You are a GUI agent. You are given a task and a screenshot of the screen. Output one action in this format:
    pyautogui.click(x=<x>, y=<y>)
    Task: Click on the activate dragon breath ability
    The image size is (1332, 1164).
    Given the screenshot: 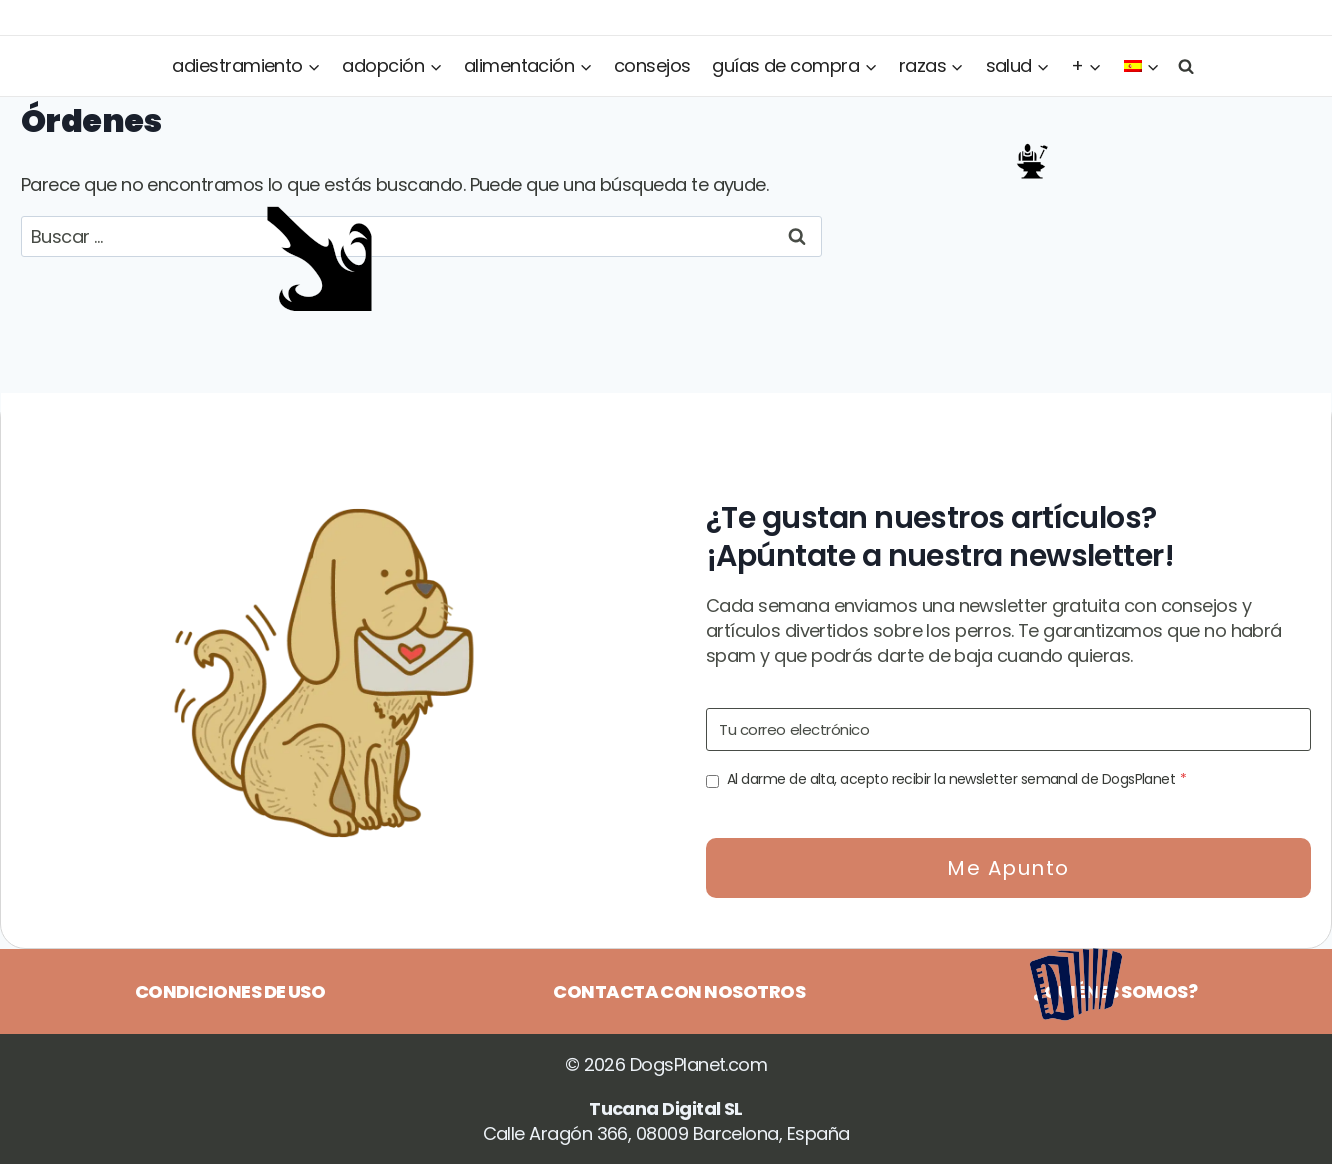 What is the action you would take?
    pyautogui.click(x=319, y=259)
    